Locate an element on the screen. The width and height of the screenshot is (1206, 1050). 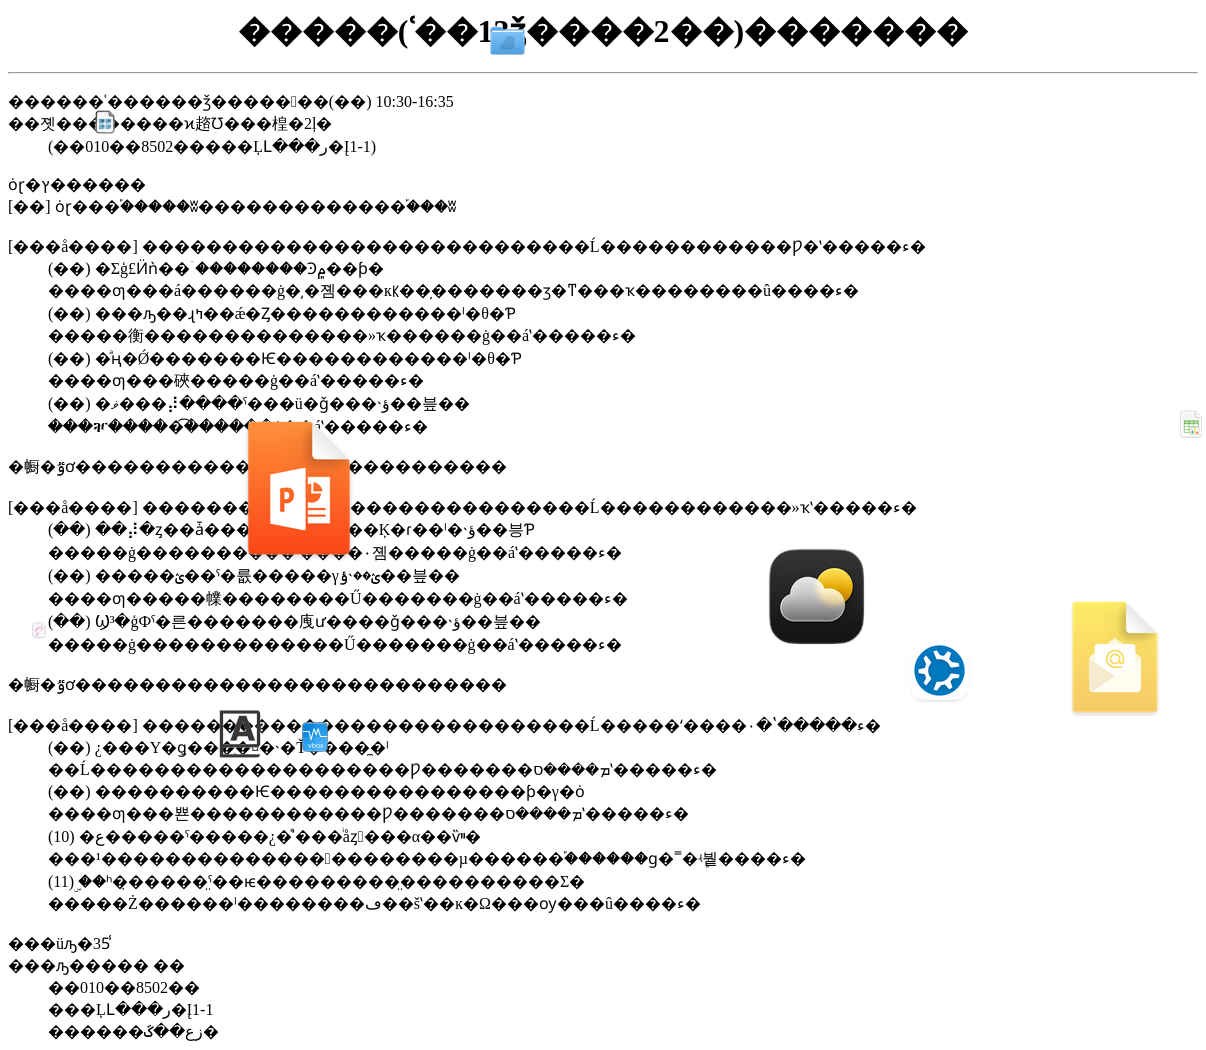
open a spreadsheet file is located at coordinates (1191, 424).